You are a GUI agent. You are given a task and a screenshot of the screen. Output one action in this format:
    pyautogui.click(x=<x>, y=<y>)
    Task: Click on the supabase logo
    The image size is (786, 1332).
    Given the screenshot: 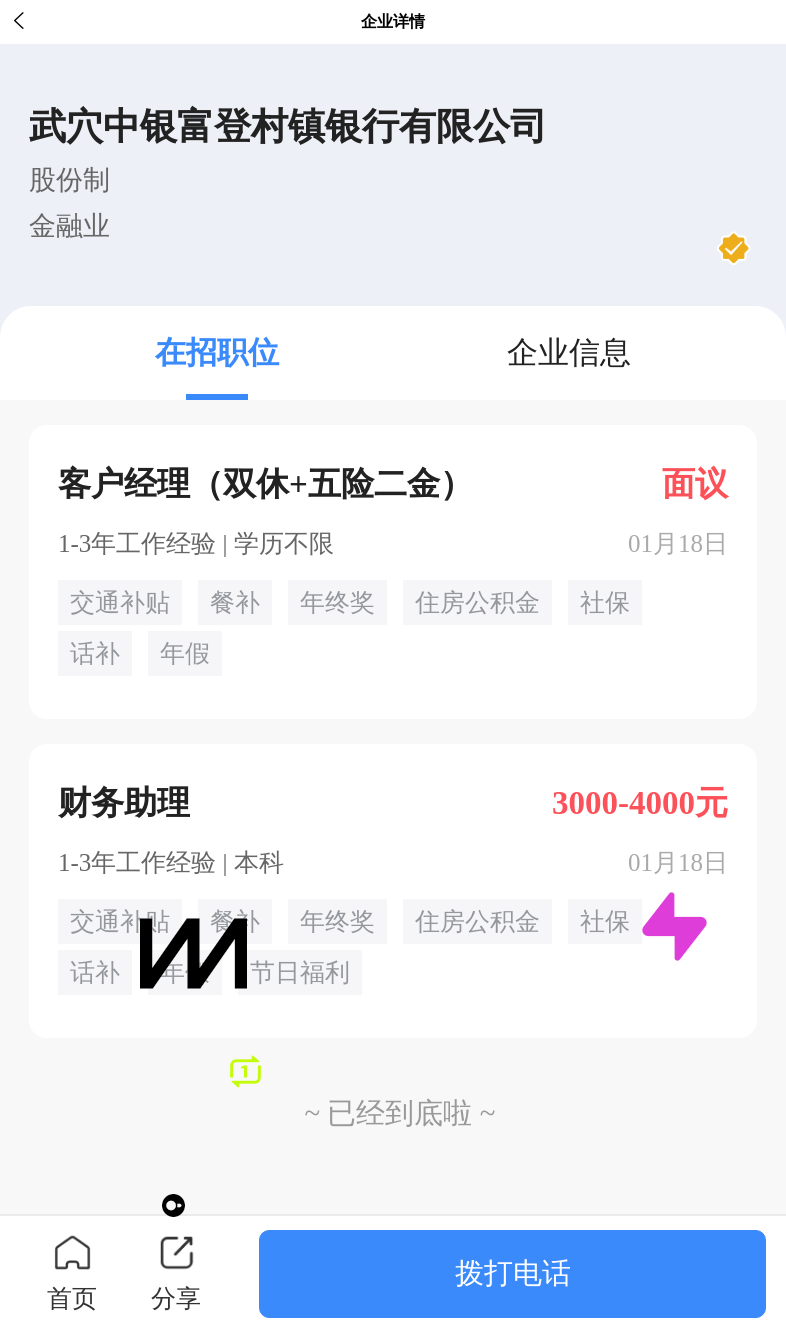 What is the action you would take?
    pyautogui.click(x=674, y=926)
    